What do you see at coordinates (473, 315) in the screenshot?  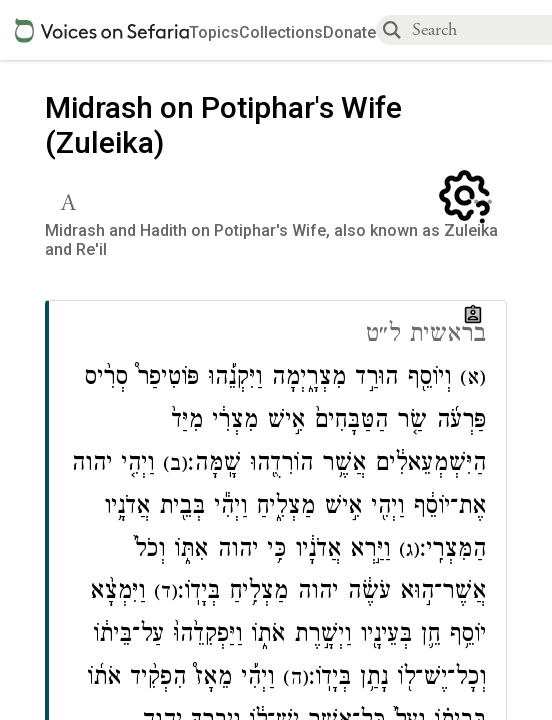 I see `view assigned personnel or contact details` at bounding box center [473, 315].